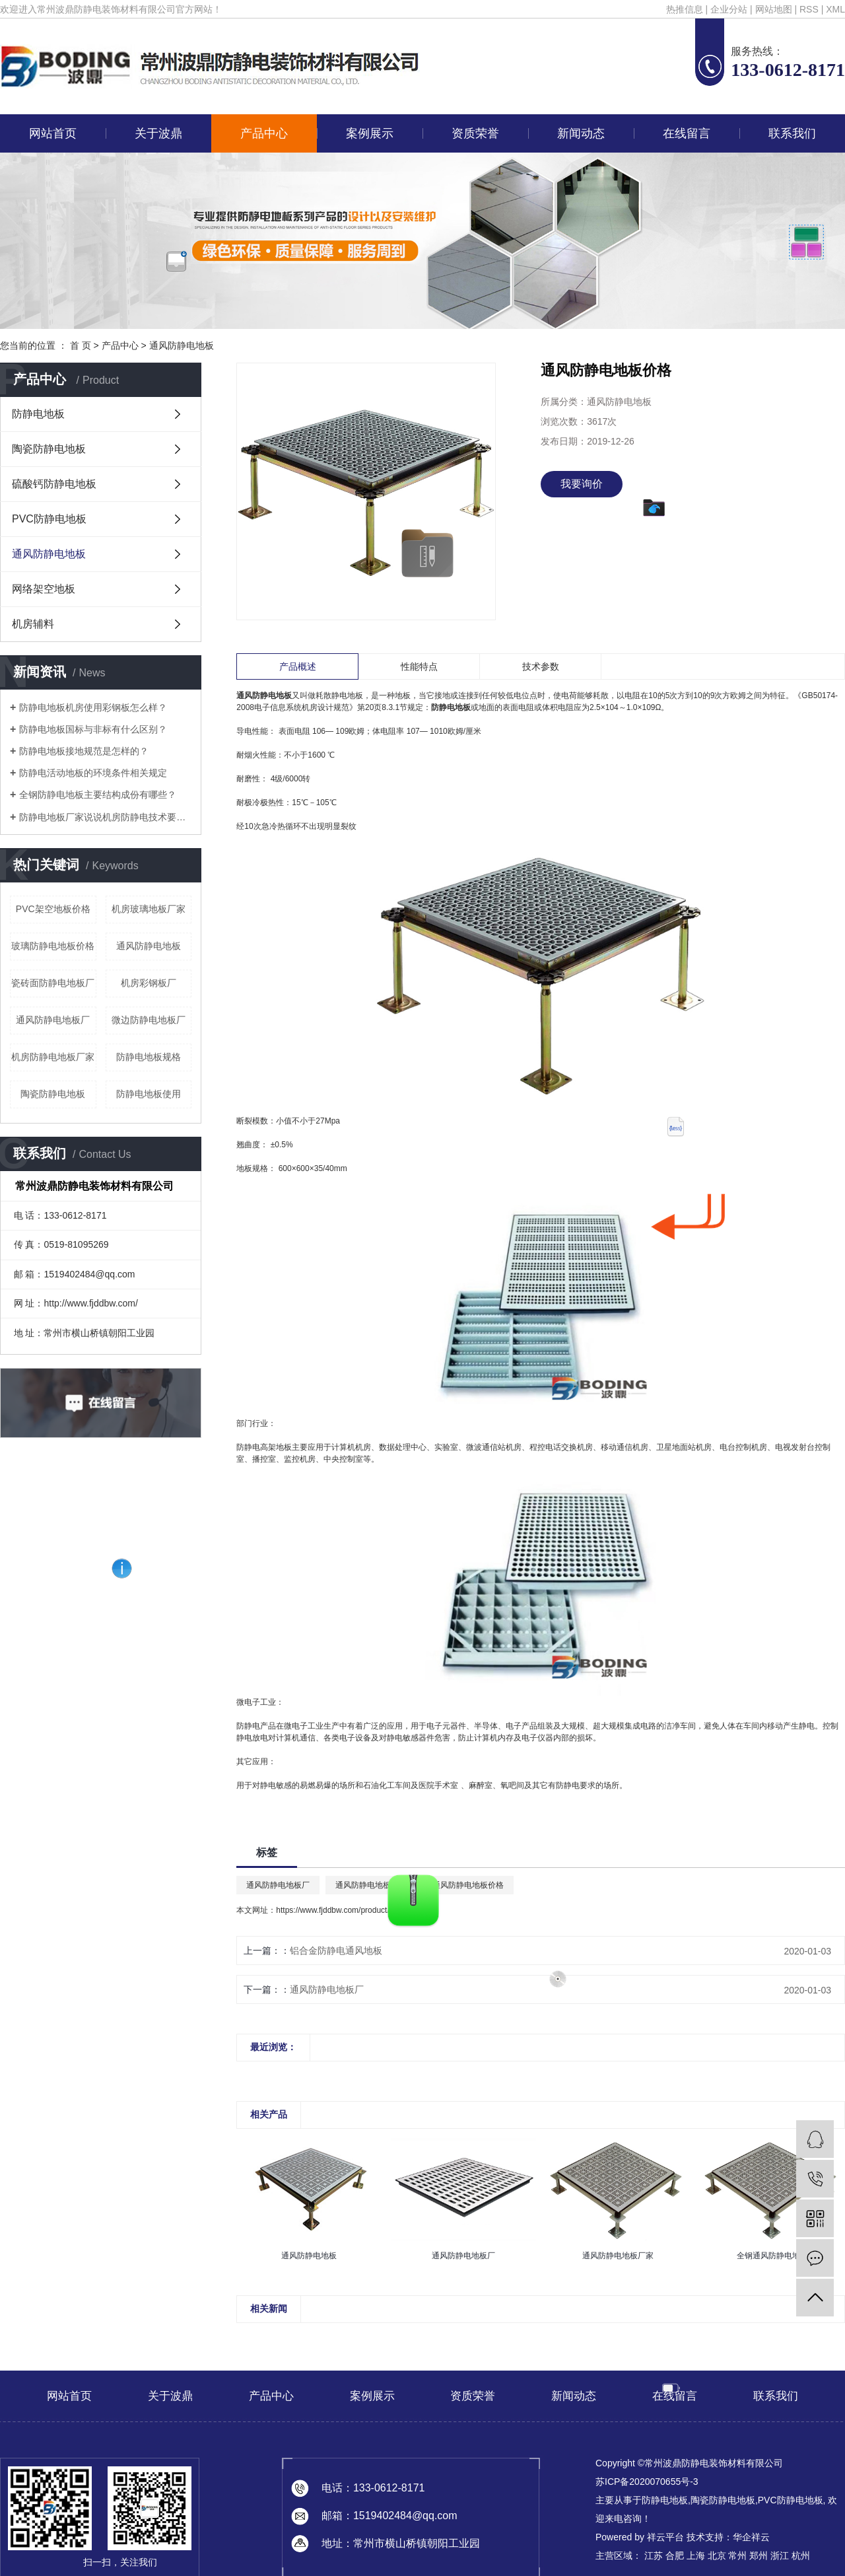 The image size is (845, 2576). Describe the element at coordinates (176, 262) in the screenshot. I see `move message to inbox` at that location.